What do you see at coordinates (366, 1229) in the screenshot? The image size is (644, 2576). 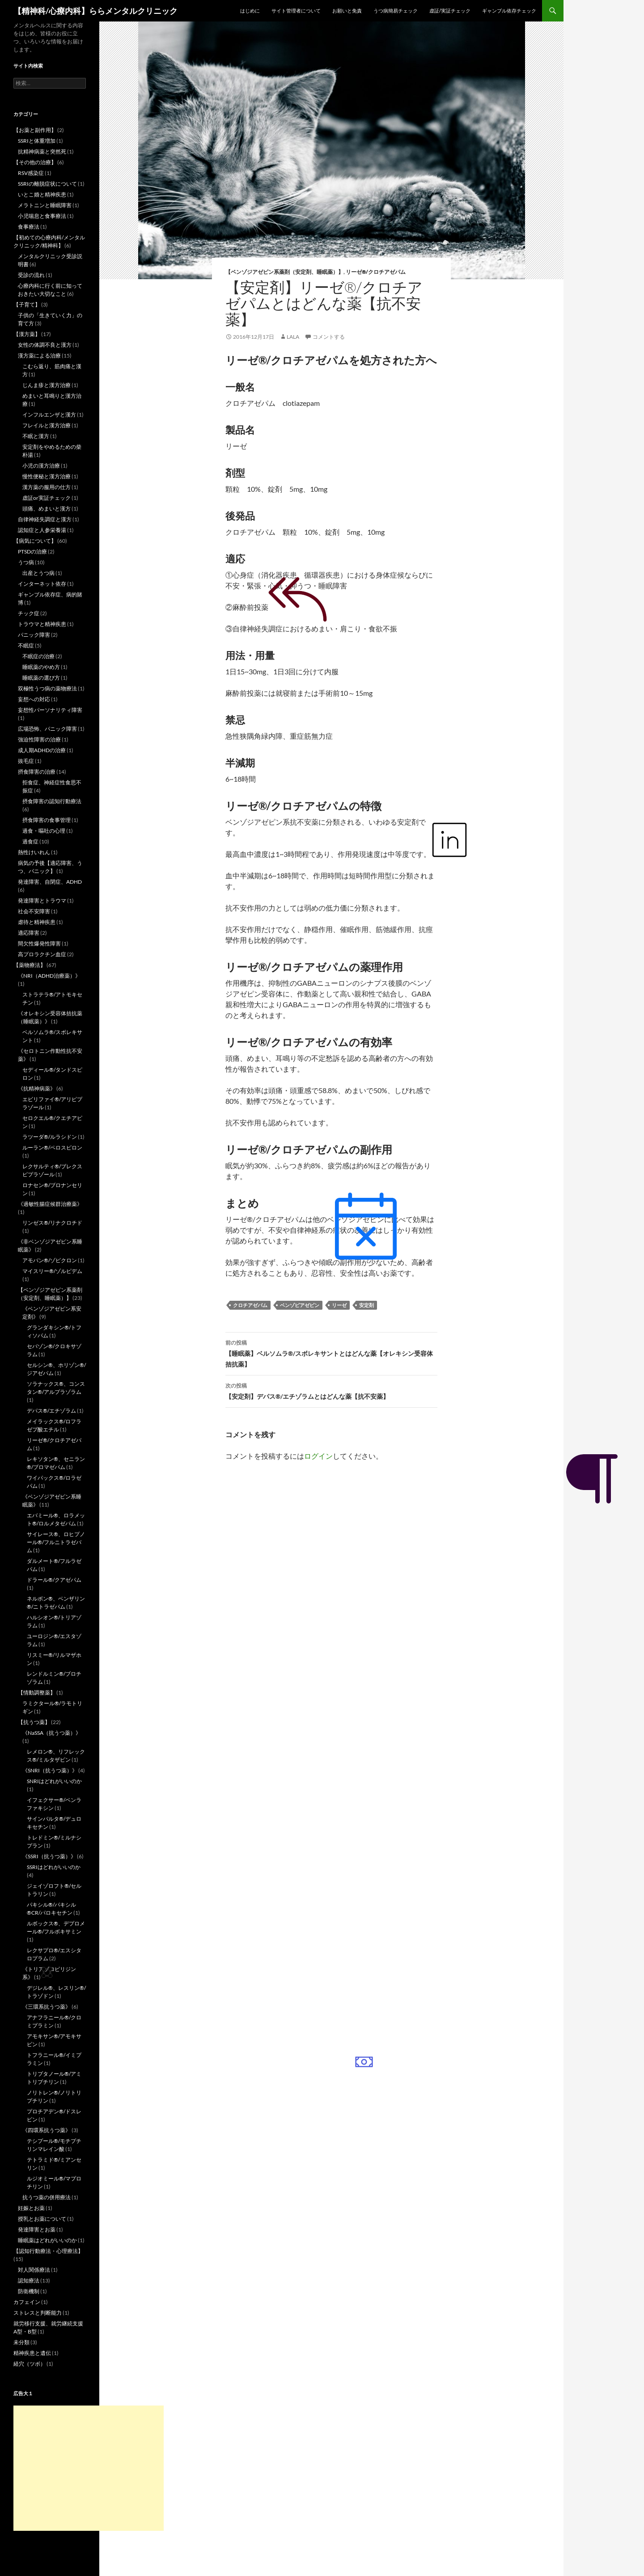 I see `cancel or delete an event` at bounding box center [366, 1229].